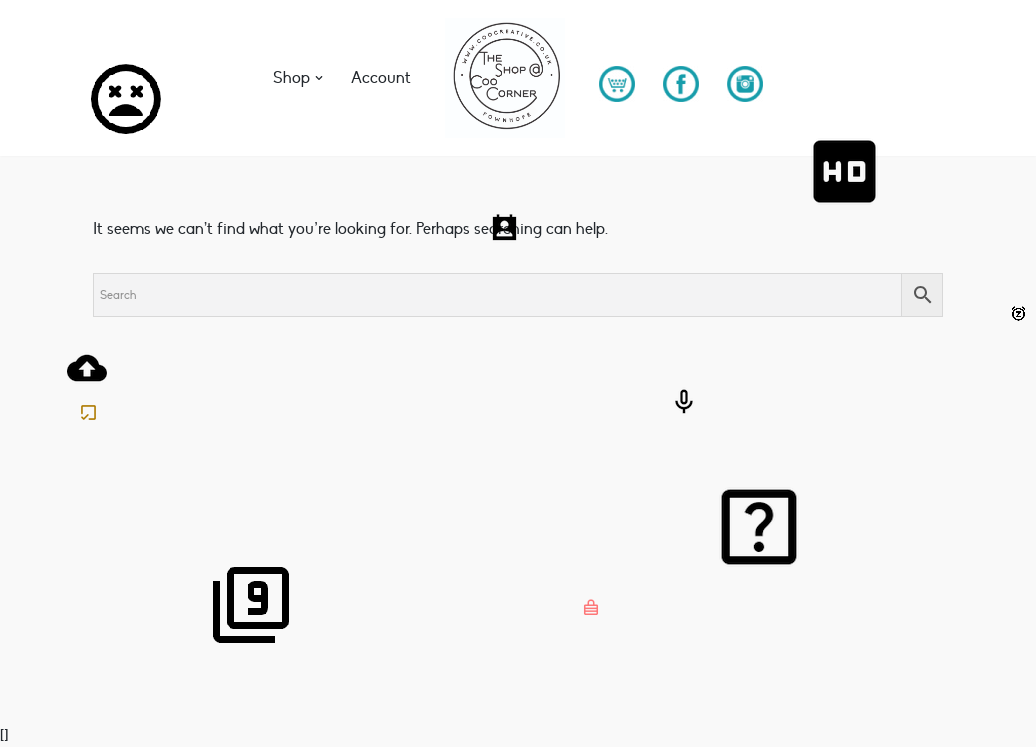 This screenshot has width=1036, height=747. What do you see at coordinates (591, 608) in the screenshot?
I see `indicates a secure or locked item` at bounding box center [591, 608].